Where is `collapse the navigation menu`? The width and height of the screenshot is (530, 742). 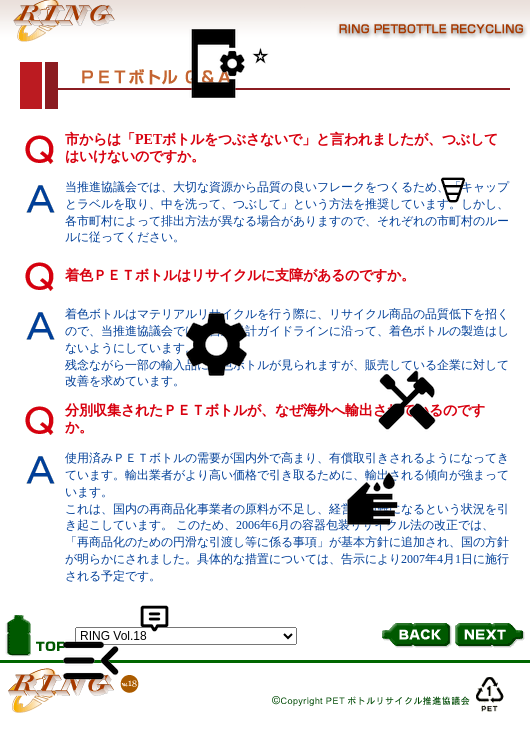
collapse the navigation menu is located at coordinates (91, 660).